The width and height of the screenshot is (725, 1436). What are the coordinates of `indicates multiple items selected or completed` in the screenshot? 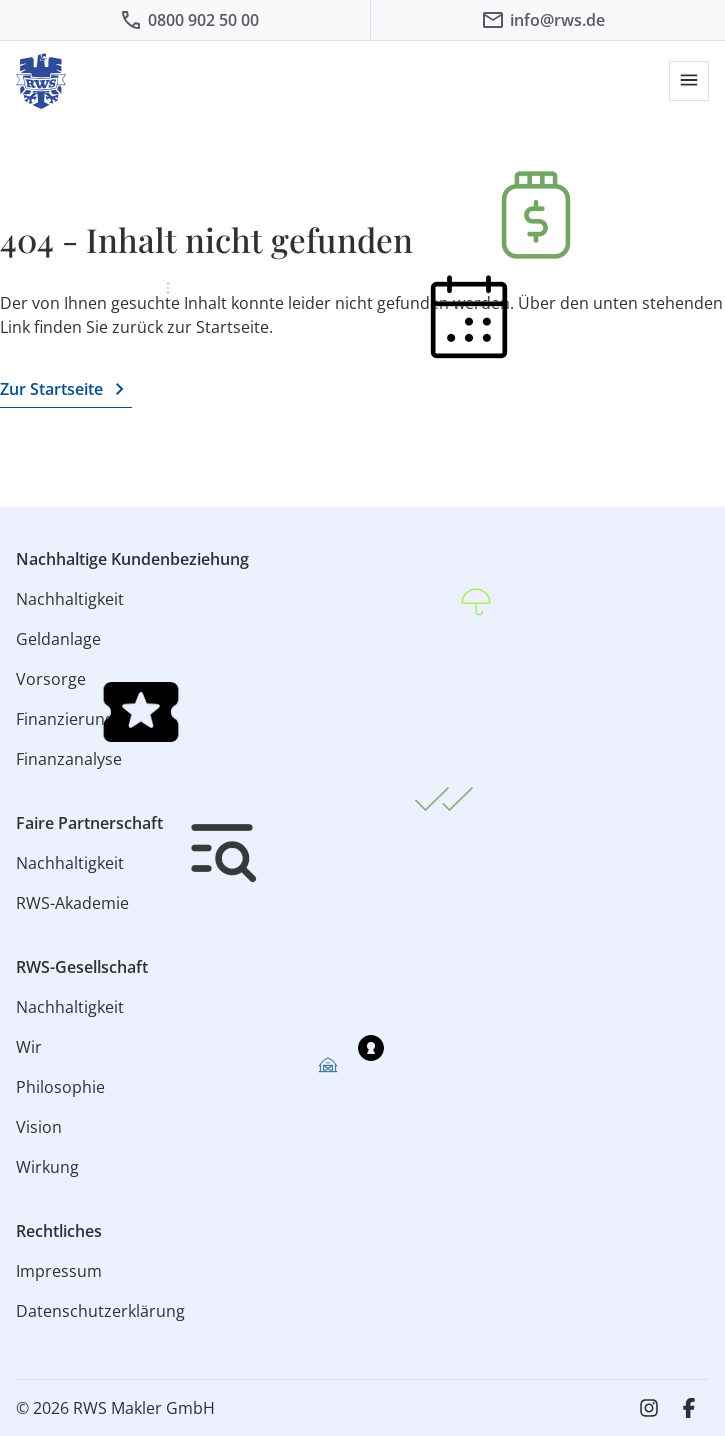 It's located at (444, 800).